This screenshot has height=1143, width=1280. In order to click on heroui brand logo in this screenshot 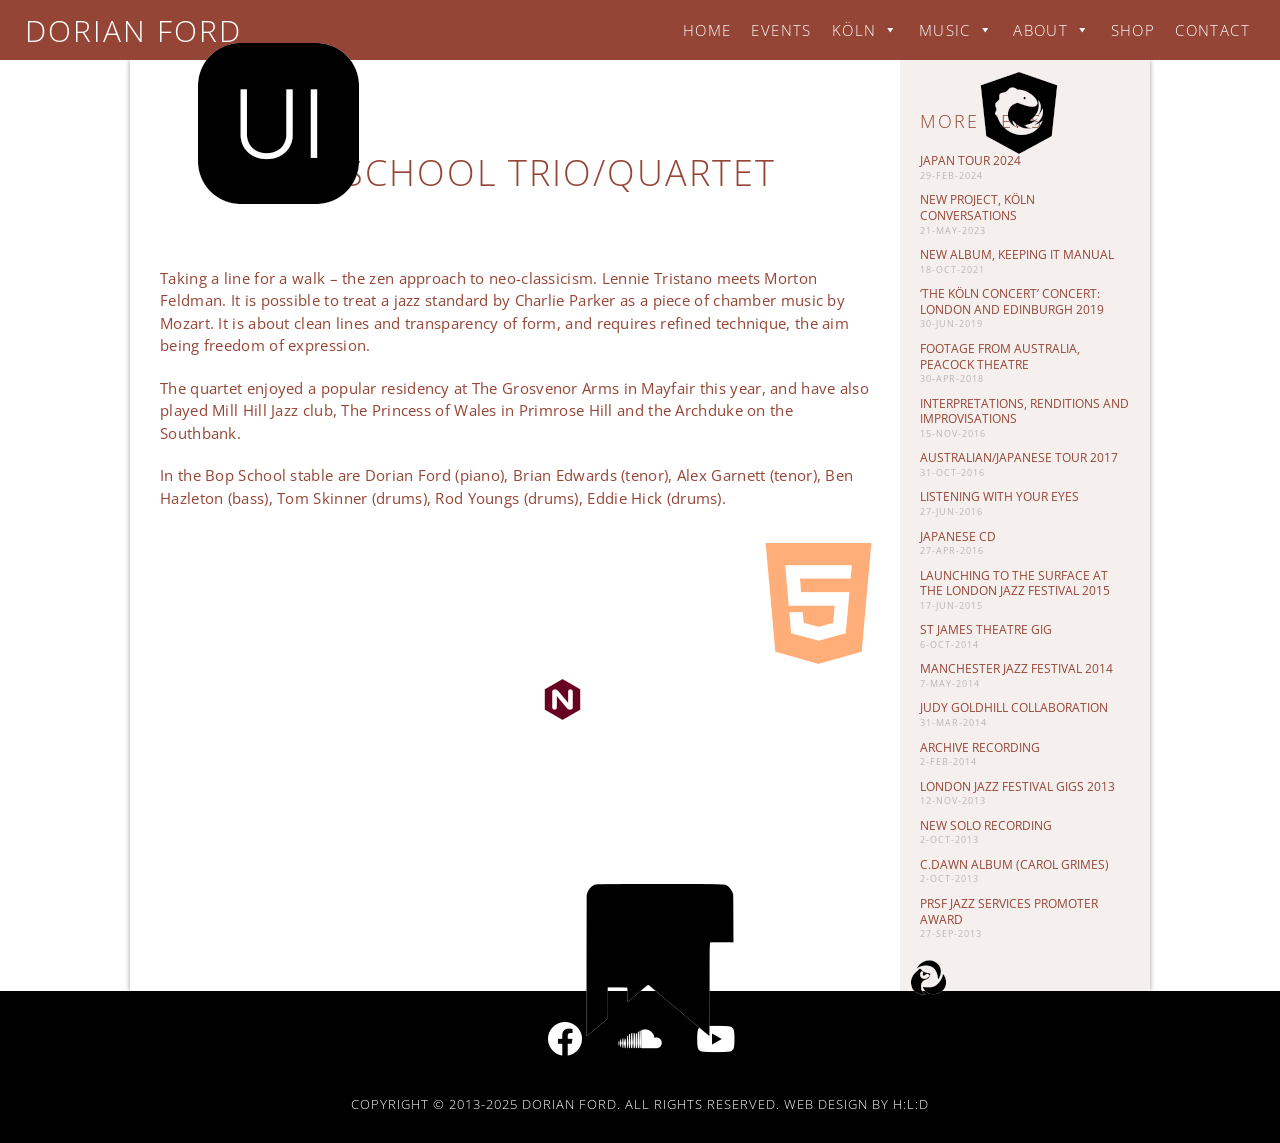, I will do `click(278, 123)`.